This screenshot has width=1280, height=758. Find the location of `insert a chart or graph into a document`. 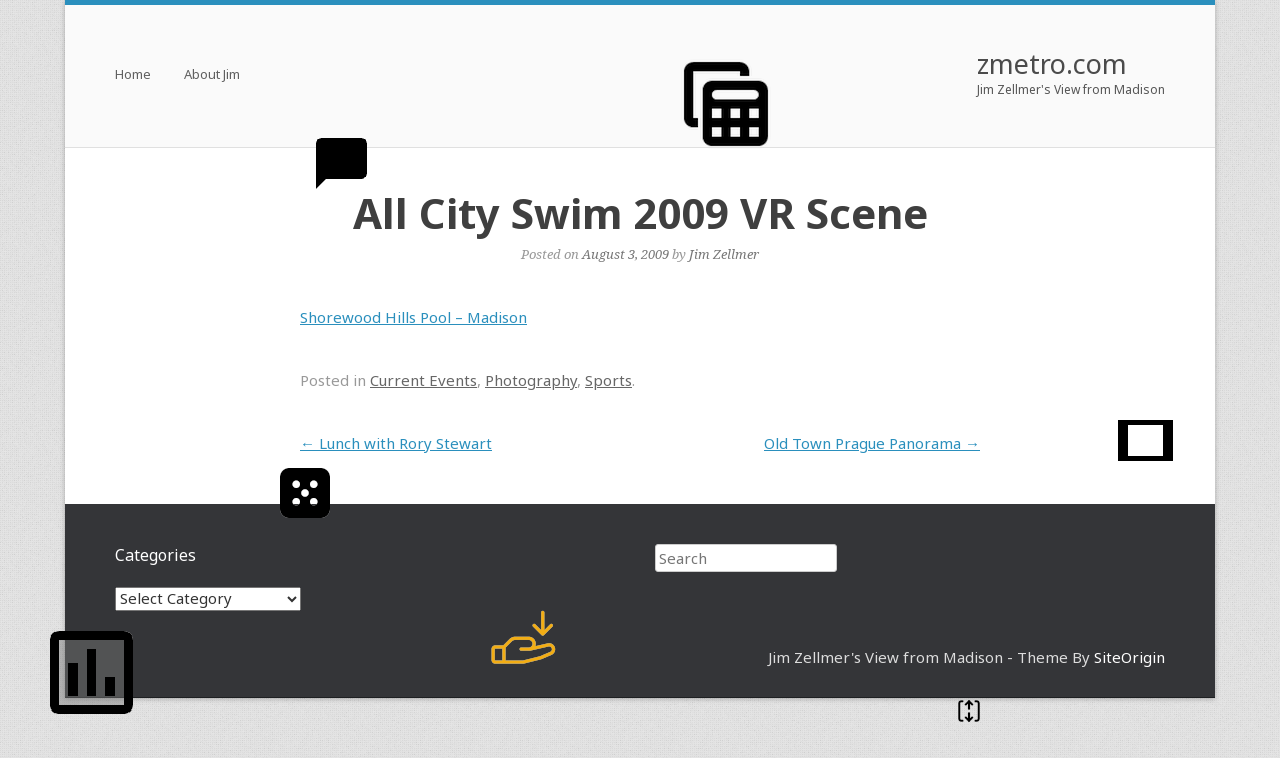

insert a chart or graph into a document is located at coordinates (91, 672).